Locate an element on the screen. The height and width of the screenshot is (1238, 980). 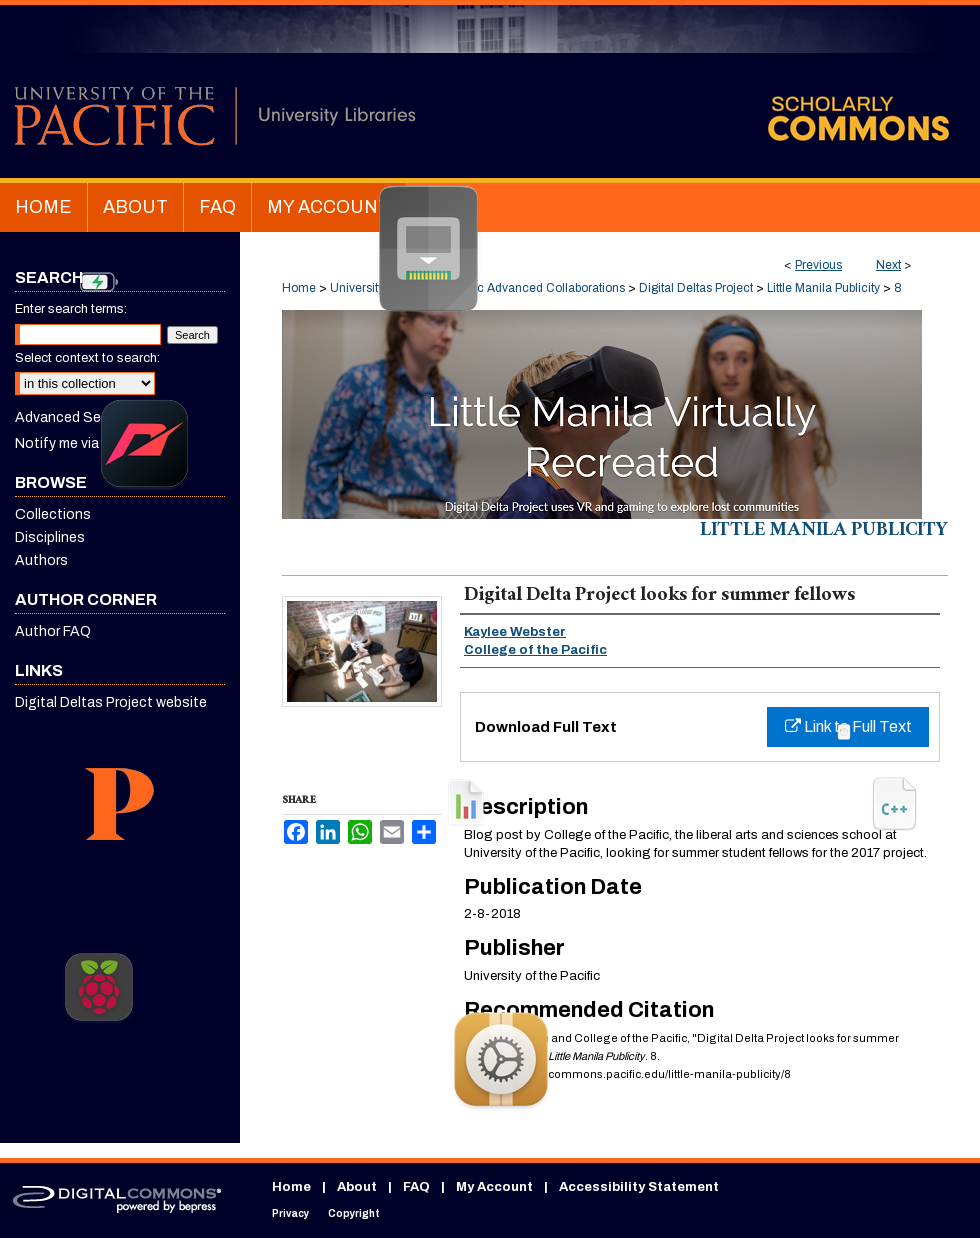
launch need for speed payback is located at coordinates (144, 443).